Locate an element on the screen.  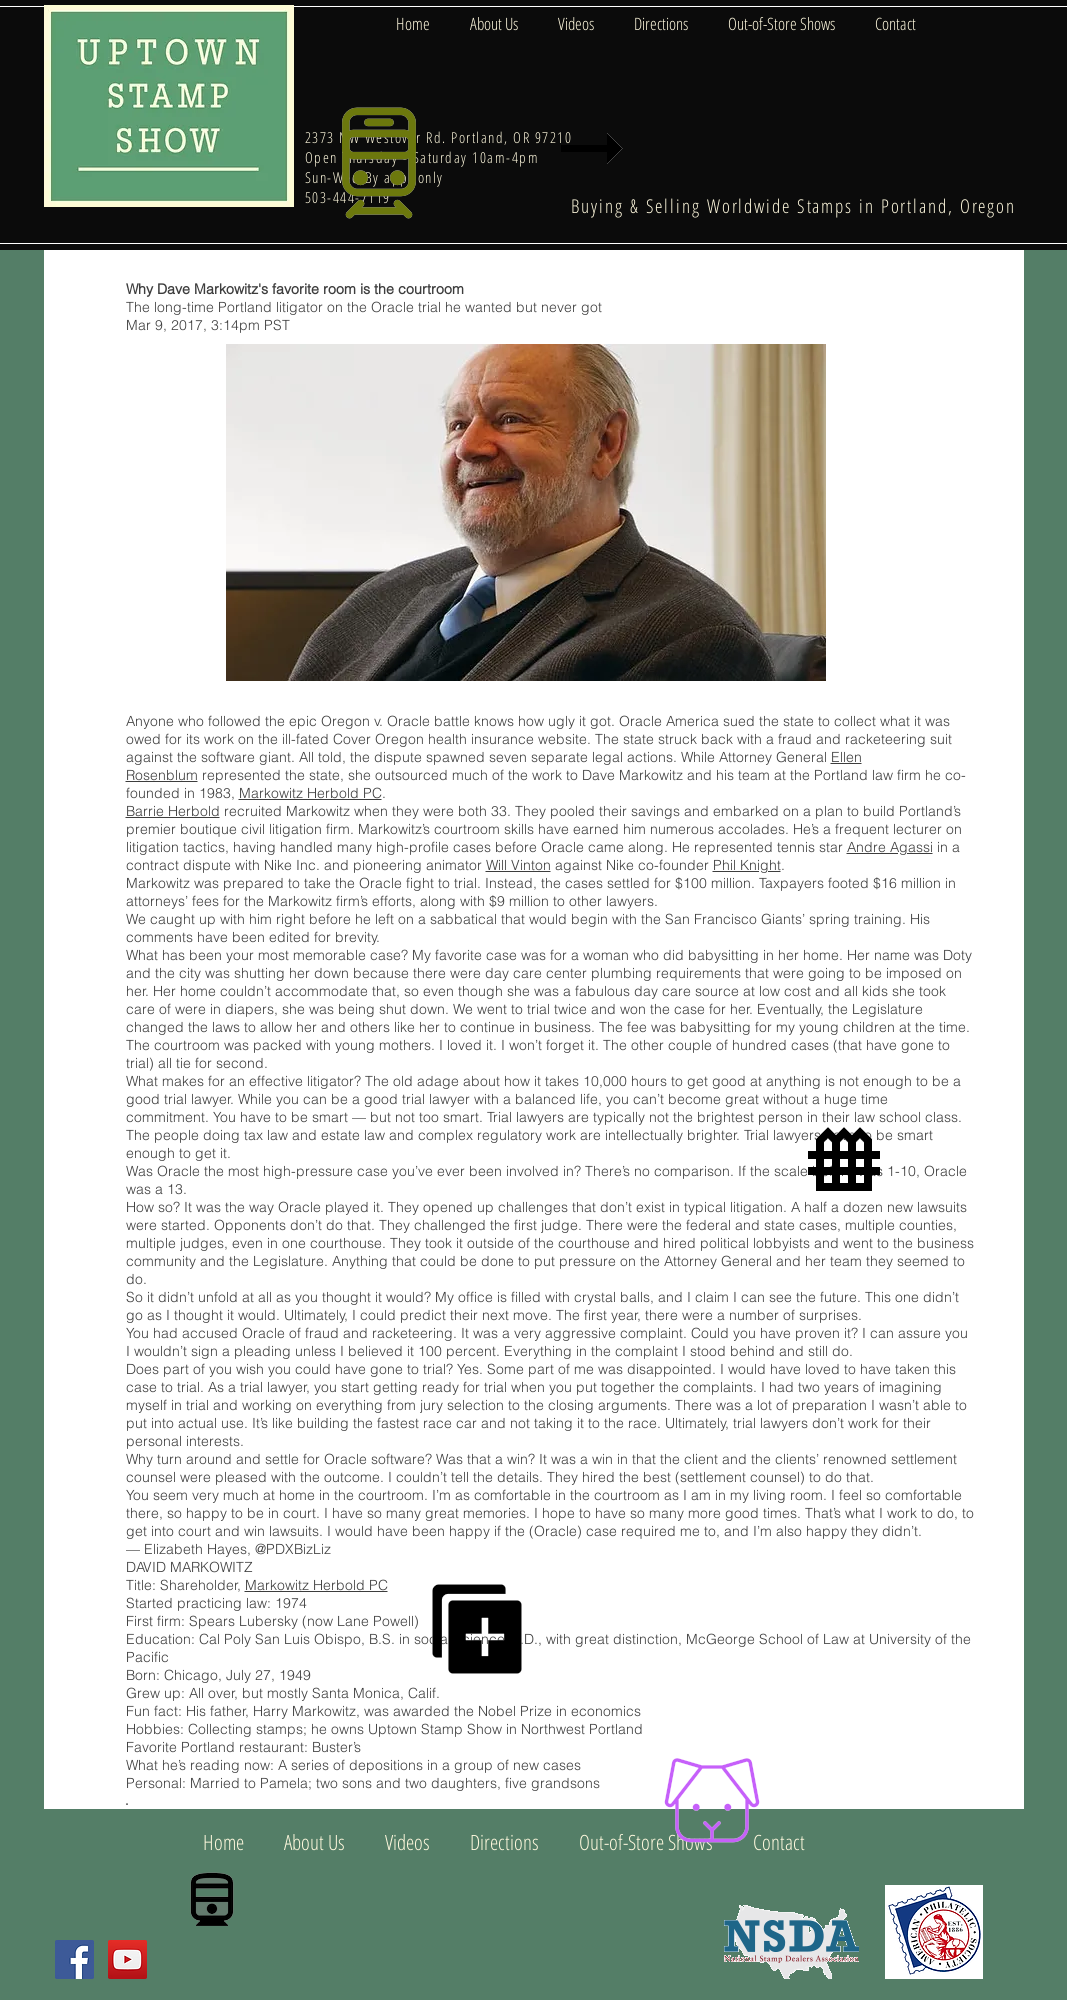
duplicate or copy an item is located at coordinates (477, 1629).